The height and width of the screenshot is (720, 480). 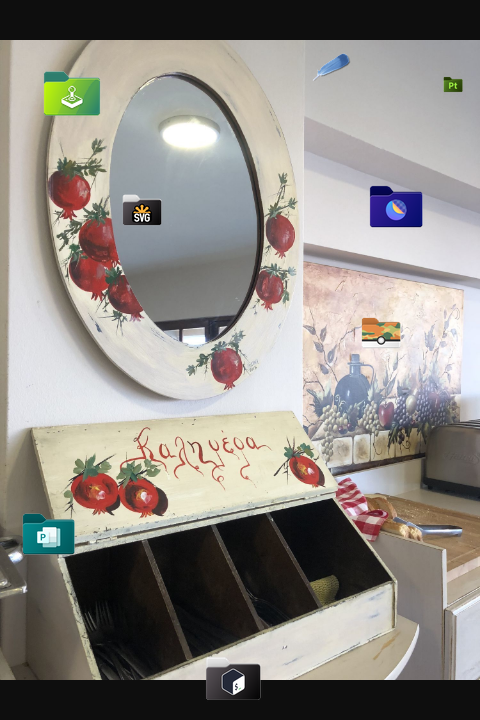 What do you see at coordinates (72, 95) in the screenshot?
I see `open your GameJolt games folder` at bounding box center [72, 95].